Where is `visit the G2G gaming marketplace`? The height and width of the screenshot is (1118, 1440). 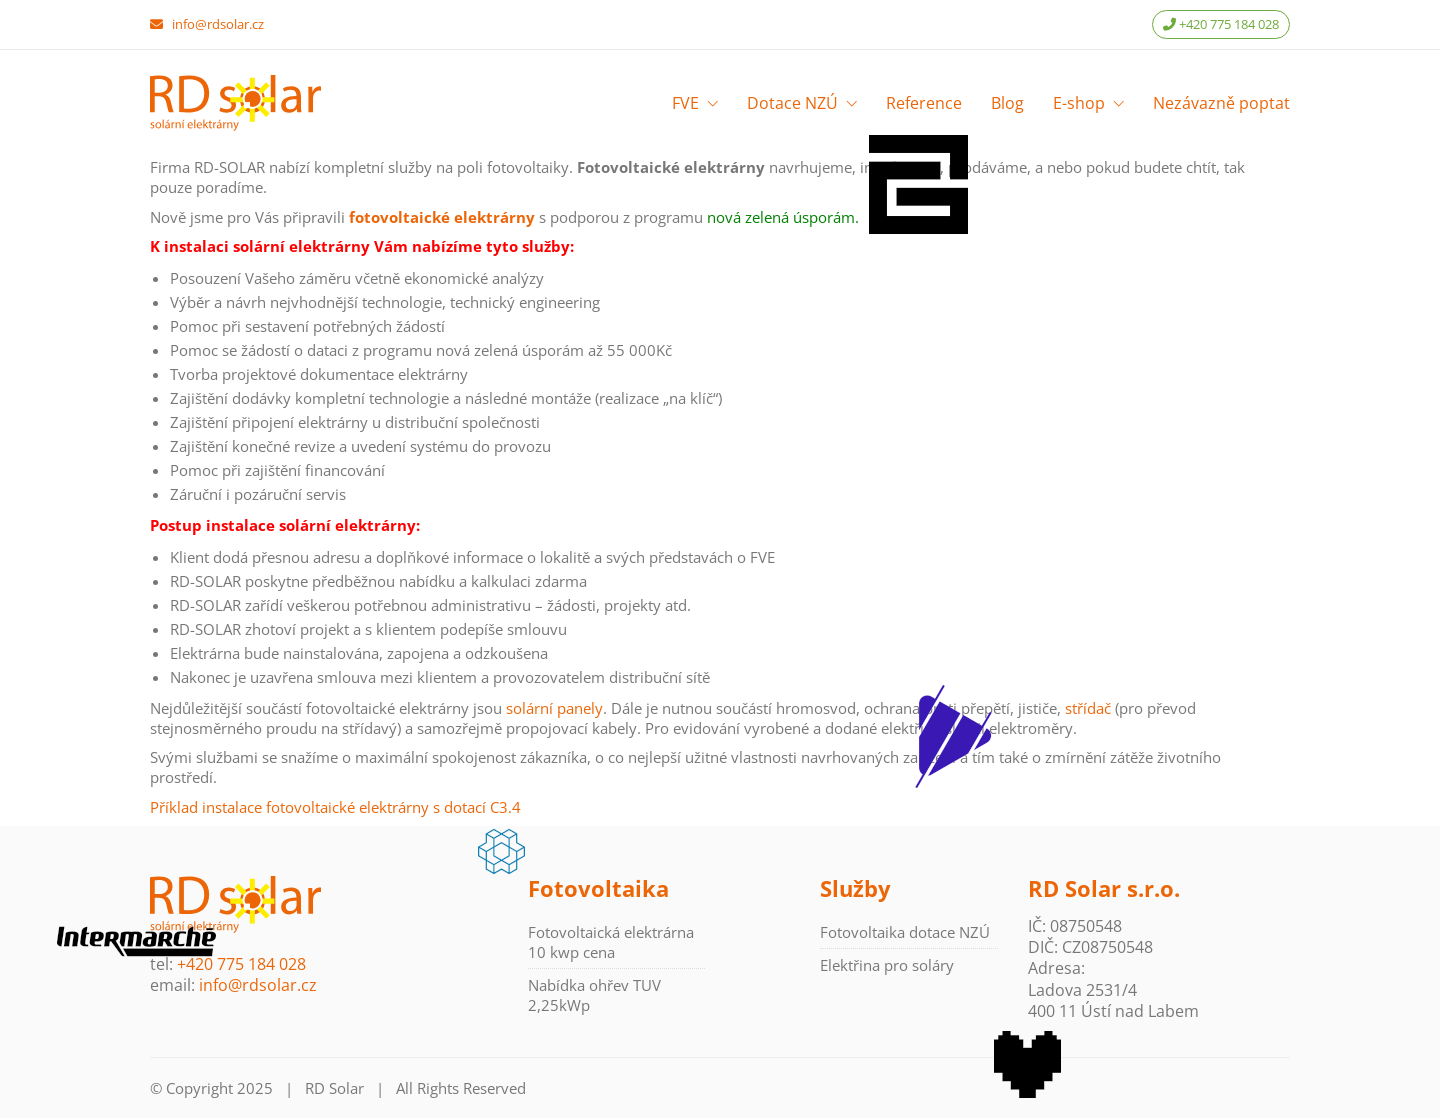 visit the G2G gaming marketplace is located at coordinates (918, 184).